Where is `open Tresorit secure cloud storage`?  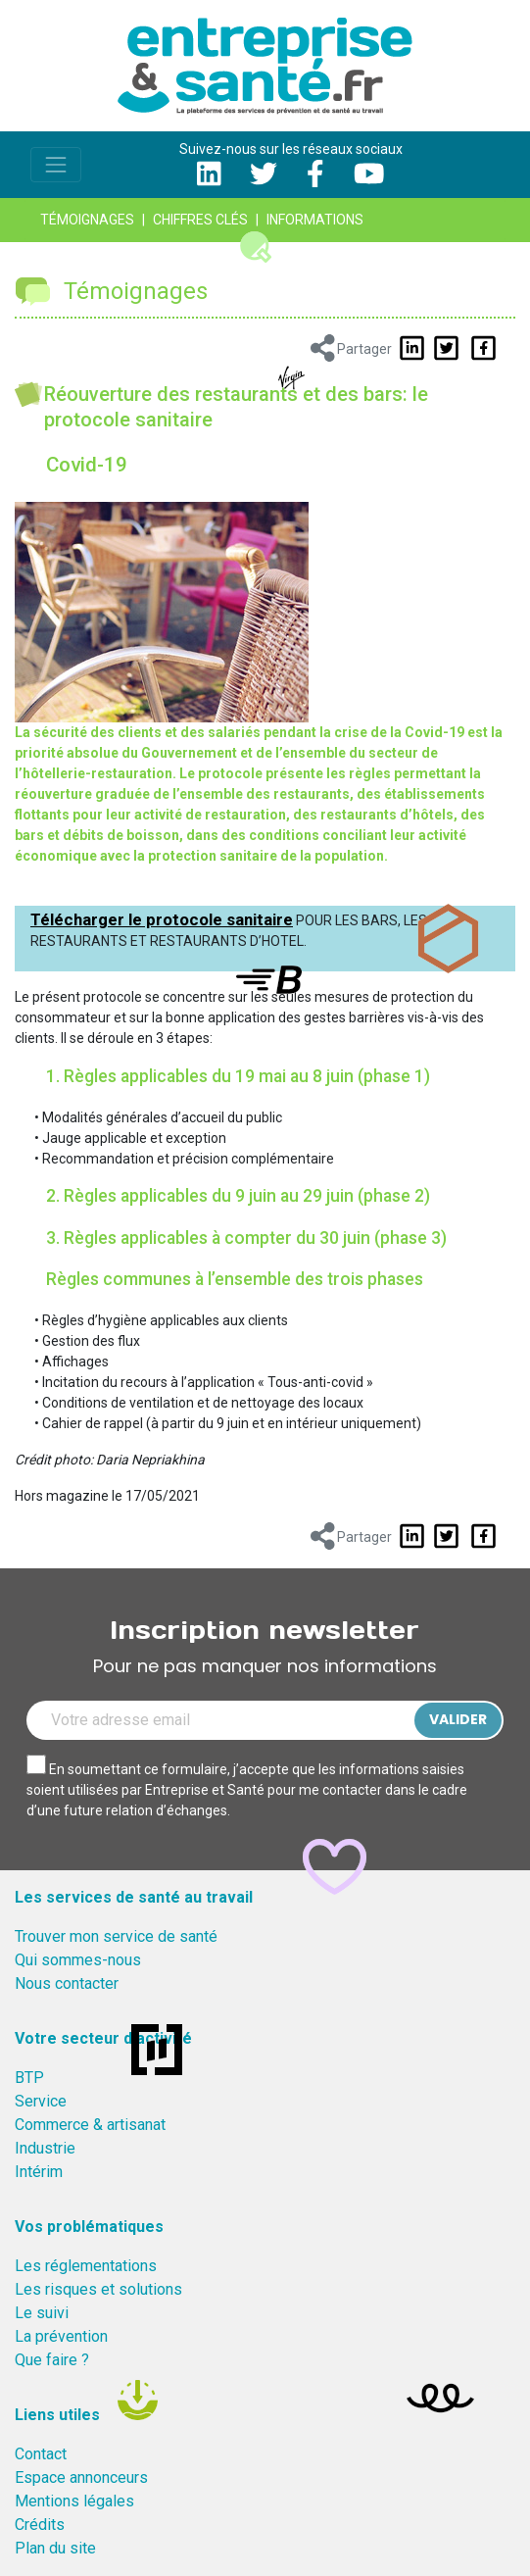
open Tresorit secure cloud storage is located at coordinates (448, 938).